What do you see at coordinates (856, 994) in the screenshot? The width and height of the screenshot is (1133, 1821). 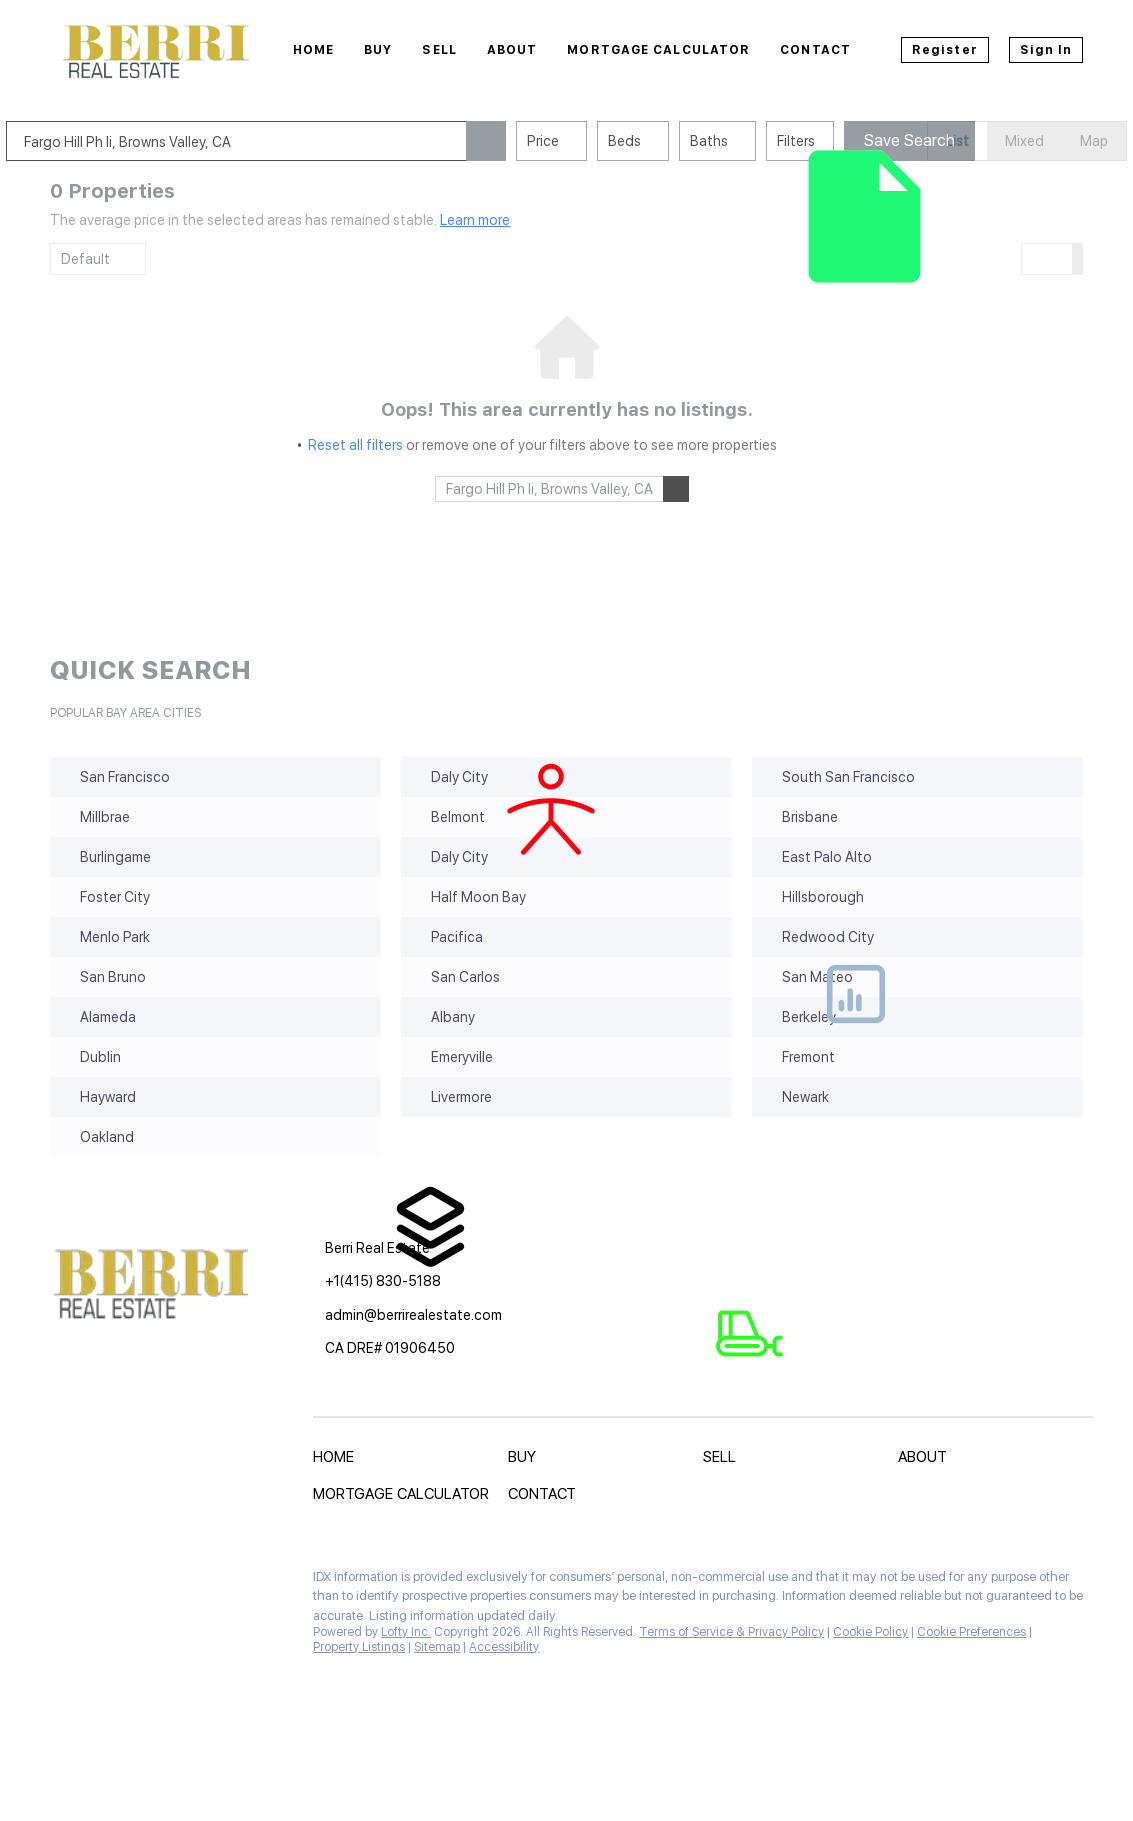 I see `align content to bottom-left of container` at bounding box center [856, 994].